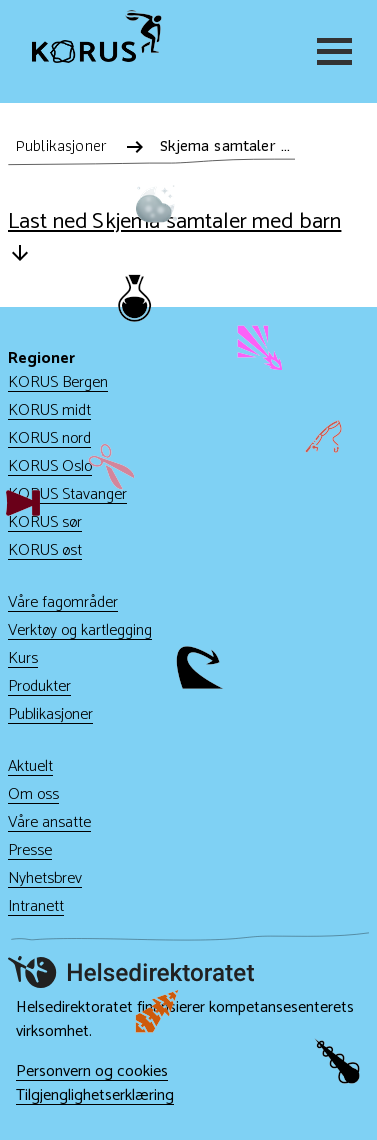 The height and width of the screenshot is (1140, 377). What do you see at coordinates (134, 298) in the screenshot?
I see `access the alchemy or crafting menu` at bounding box center [134, 298].